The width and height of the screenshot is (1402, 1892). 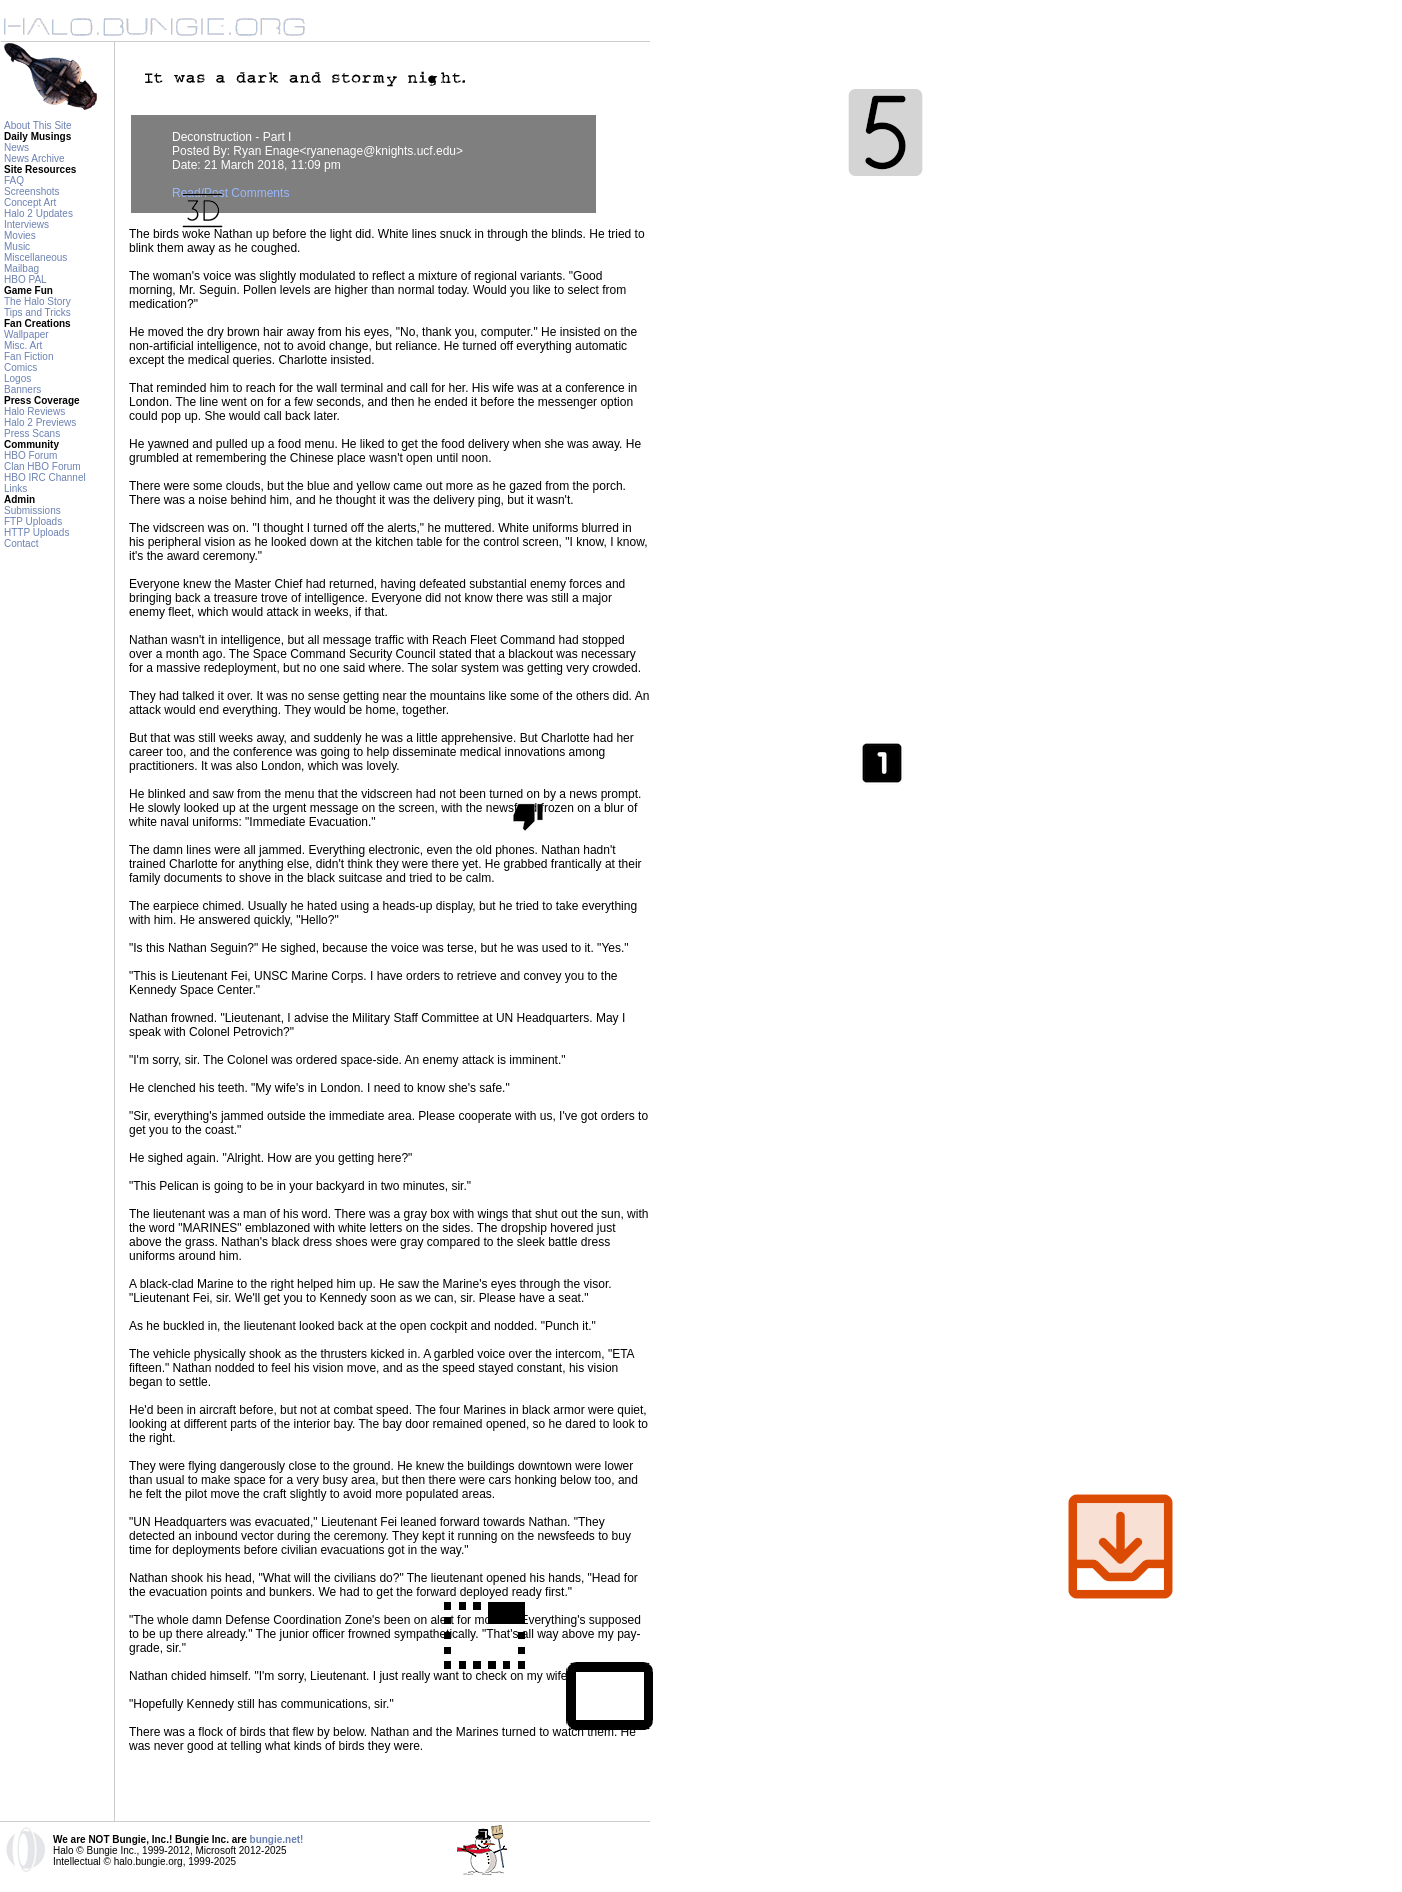 What do you see at coordinates (528, 816) in the screenshot?
I see `dislike or downvote content` at bounding box center [528, 816].